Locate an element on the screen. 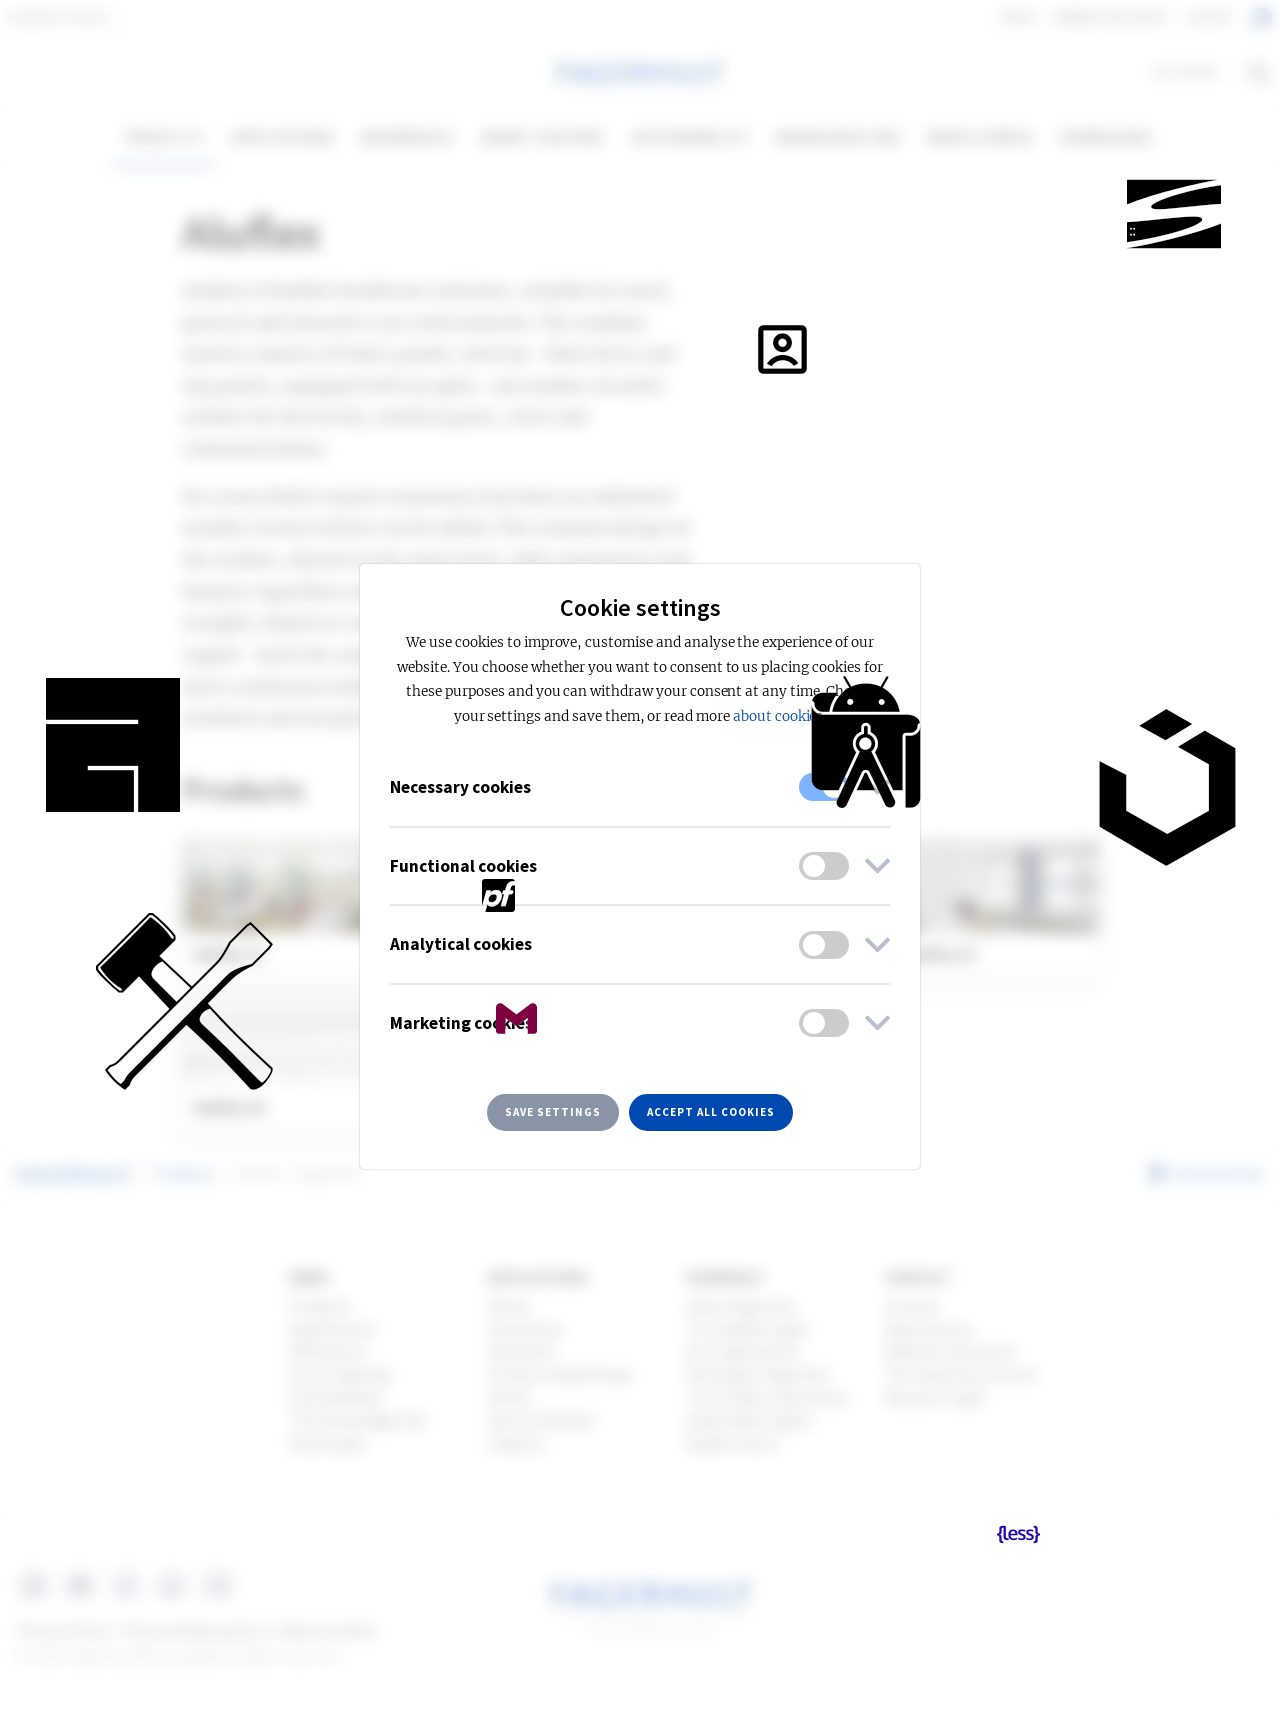 The image size is (1280, 1733). open android studio is located at coordinates (866, 742).